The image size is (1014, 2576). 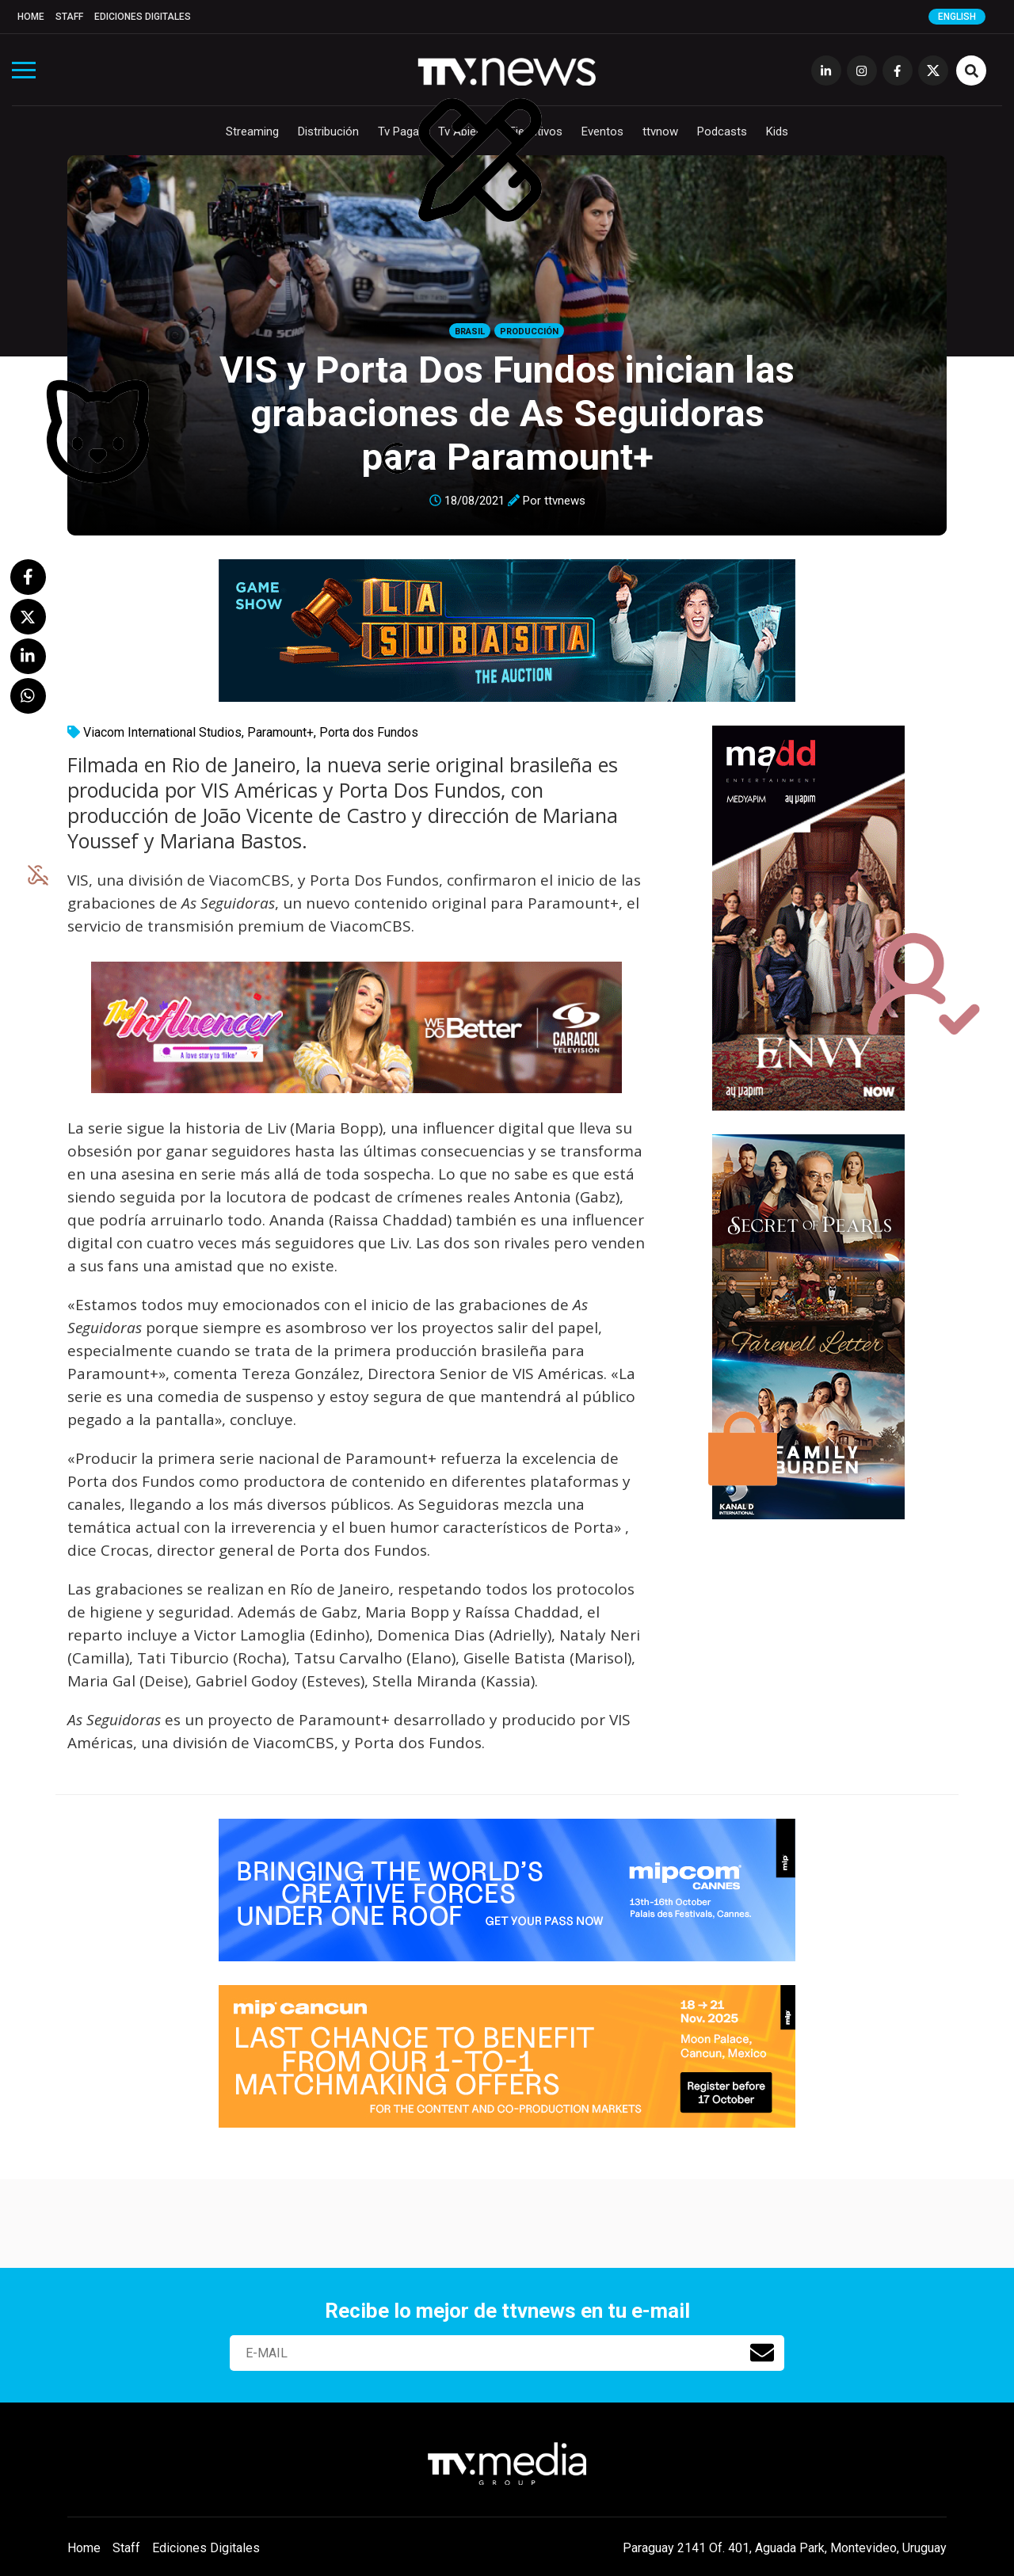 What do you see at coordinates (397, 458) in the screenshot?
I see `loading content in progress` at bounding box center [397, 458].